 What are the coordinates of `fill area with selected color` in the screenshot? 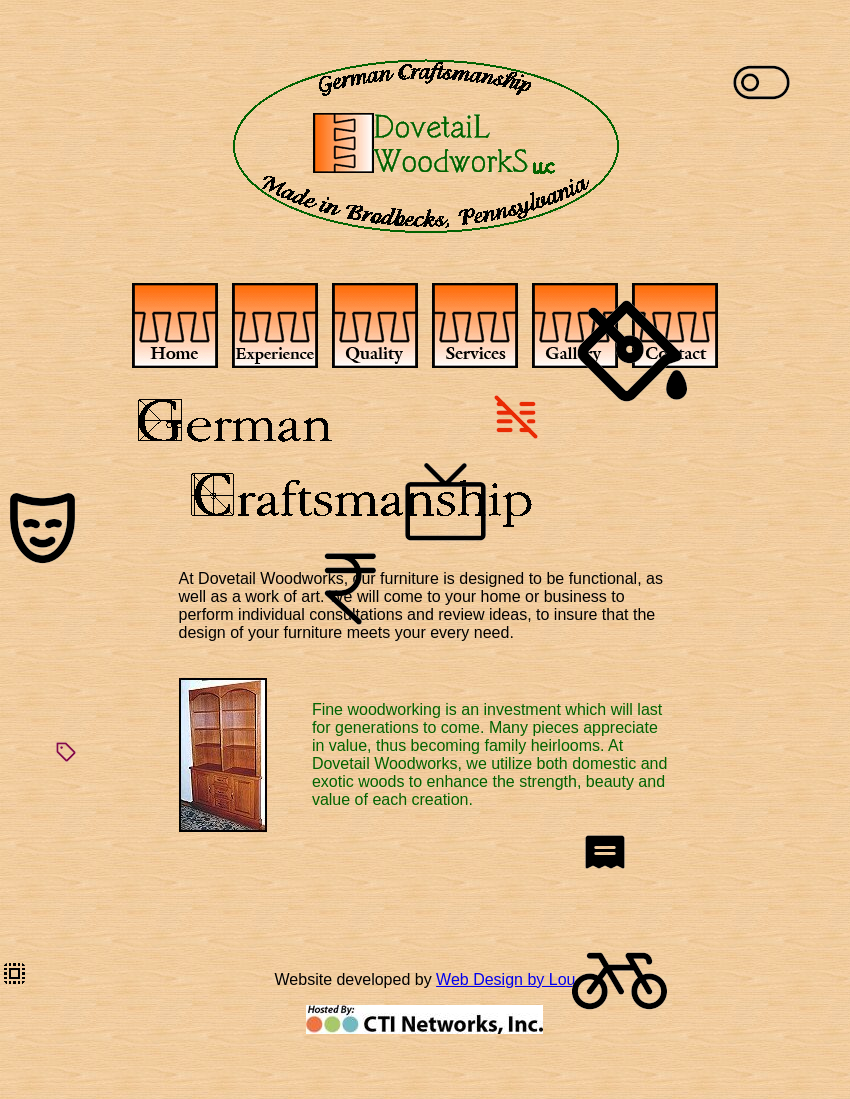 It's located at (631, 354).